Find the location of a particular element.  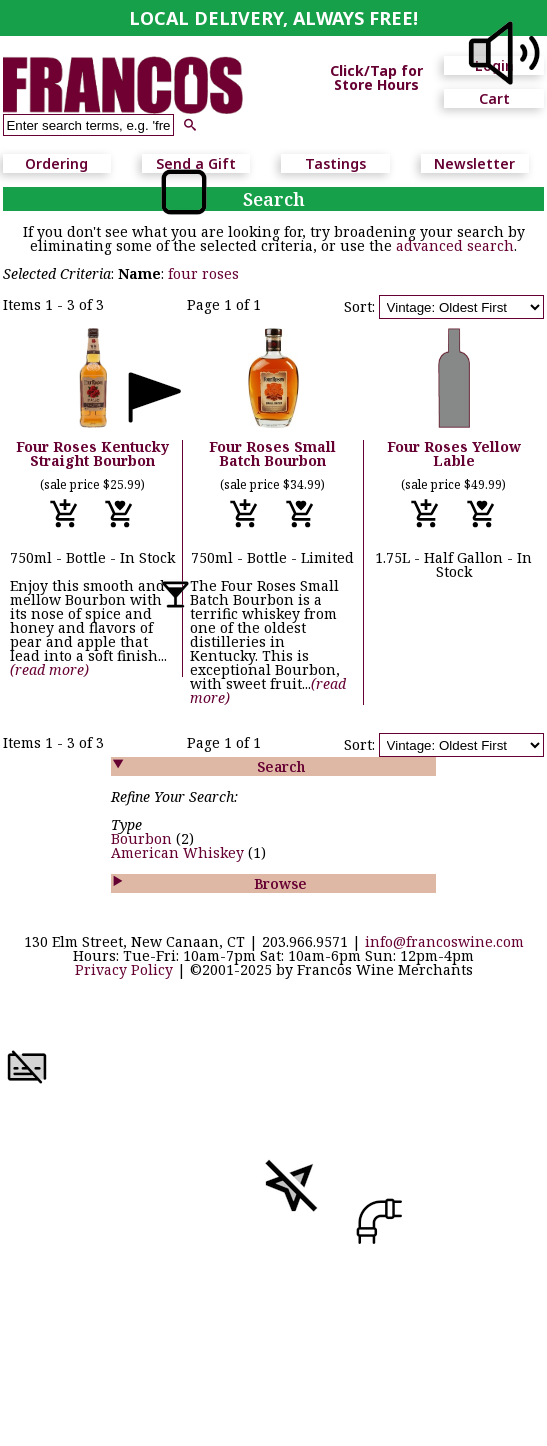

stop media playback is located at coordinates (184, 192).